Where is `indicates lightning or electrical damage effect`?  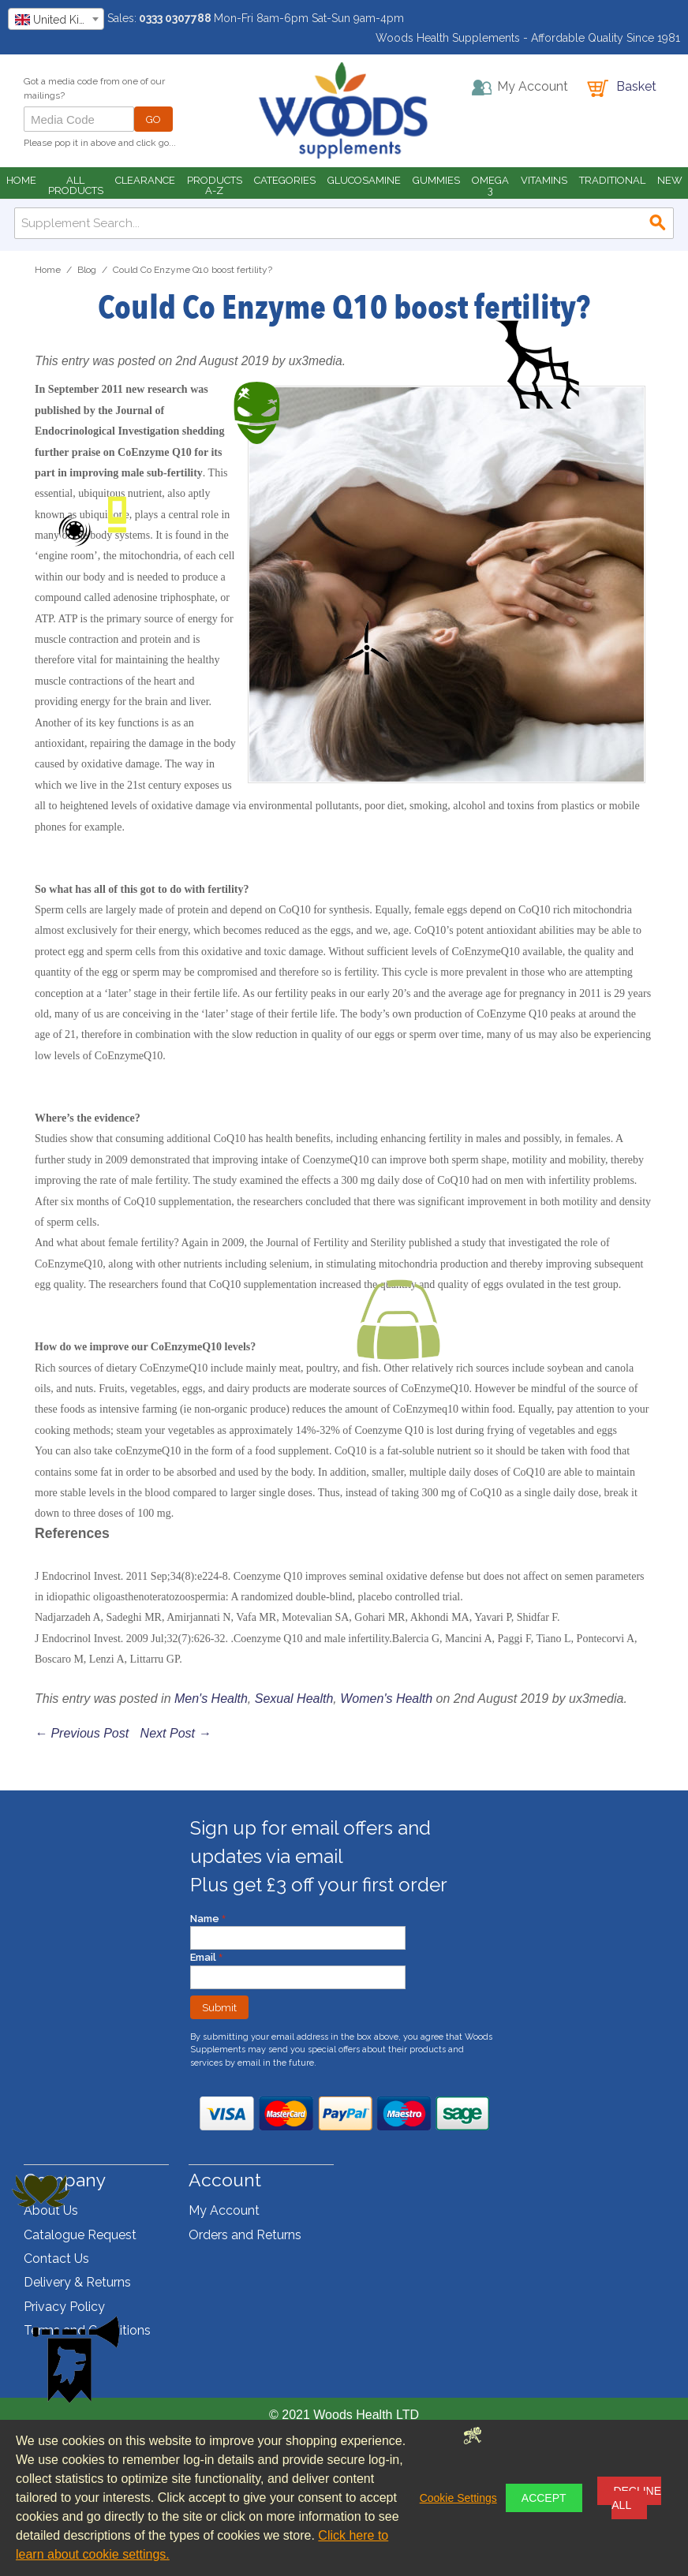 indicates lightning or electrical damage effect is located at coordinates (535, 365).